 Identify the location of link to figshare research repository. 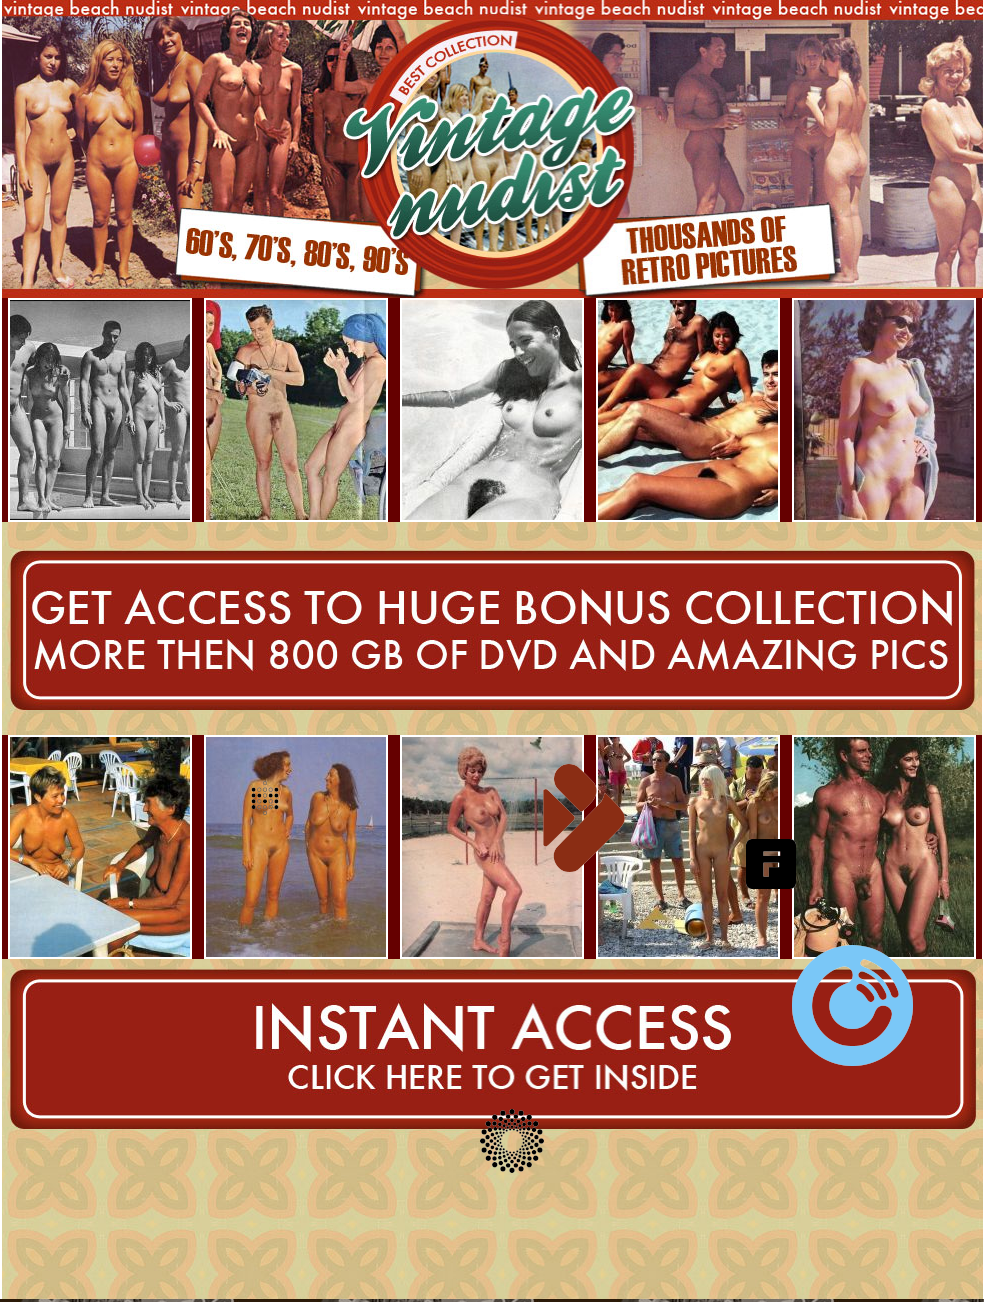
(512, 1141).